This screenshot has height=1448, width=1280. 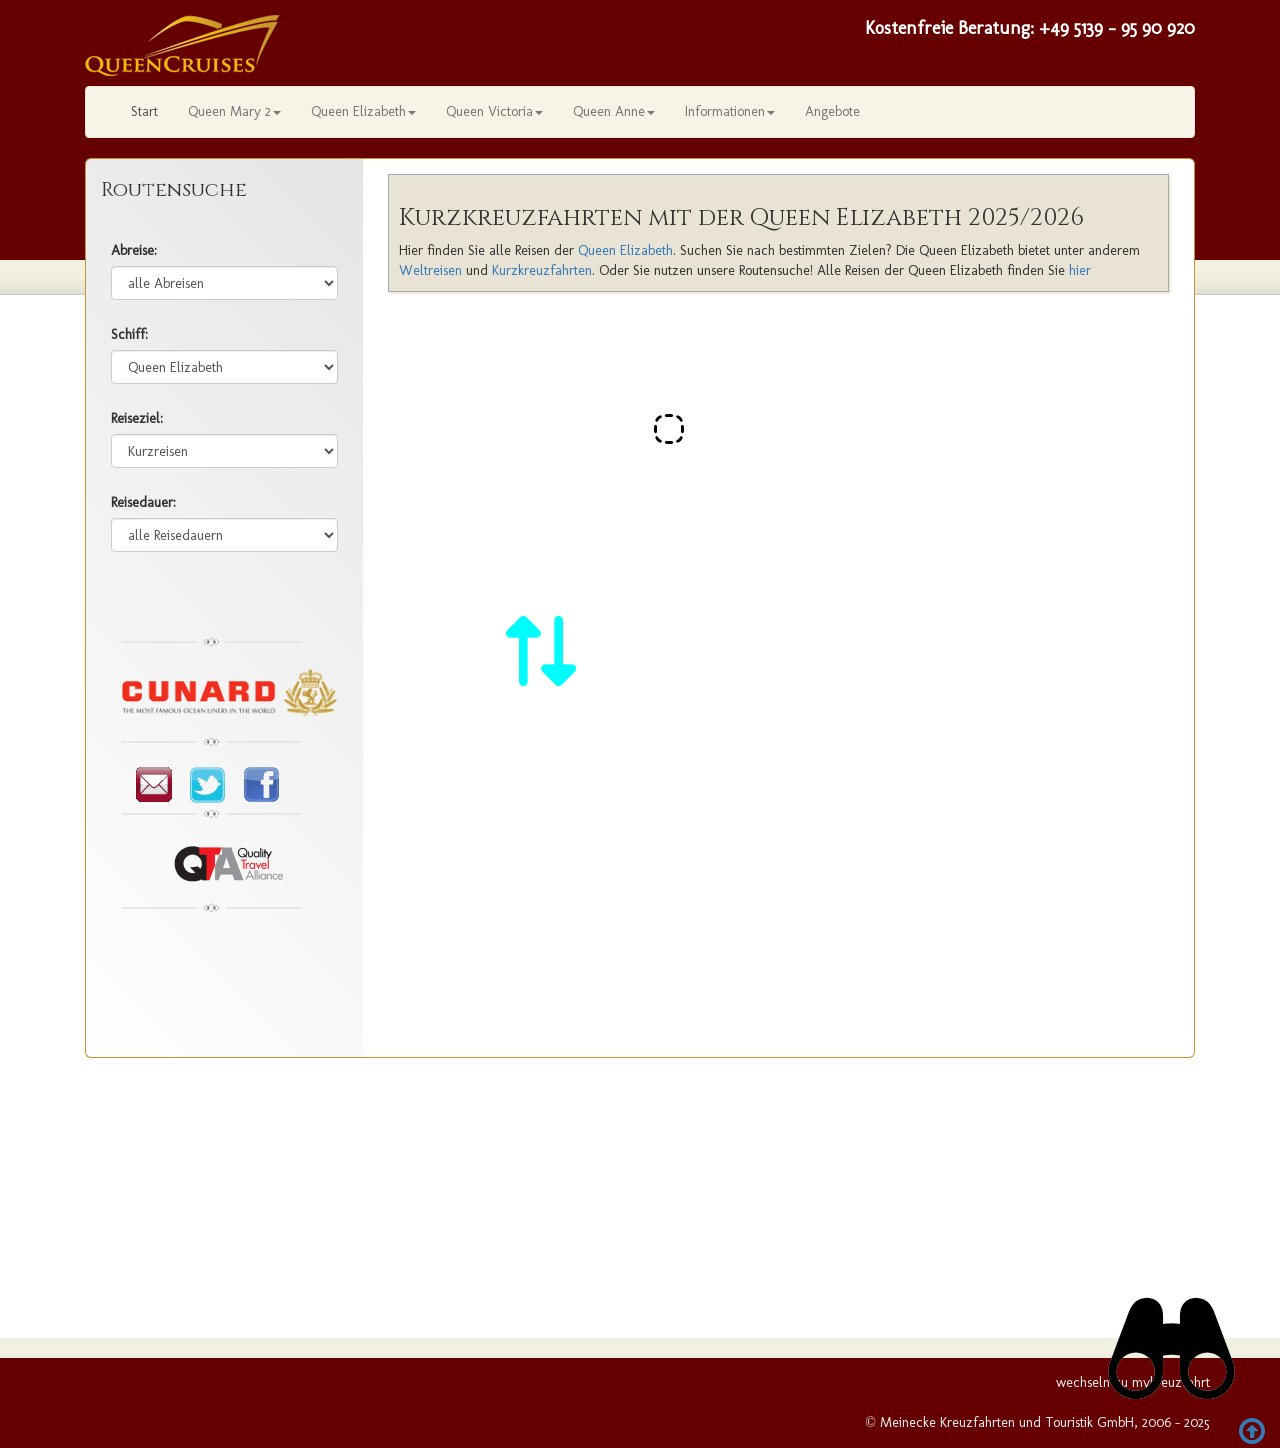 What do you see at coordinates (541, 651) in the screenshot?
I see `adjust vertical size or height` at bounding box center [541, 651].